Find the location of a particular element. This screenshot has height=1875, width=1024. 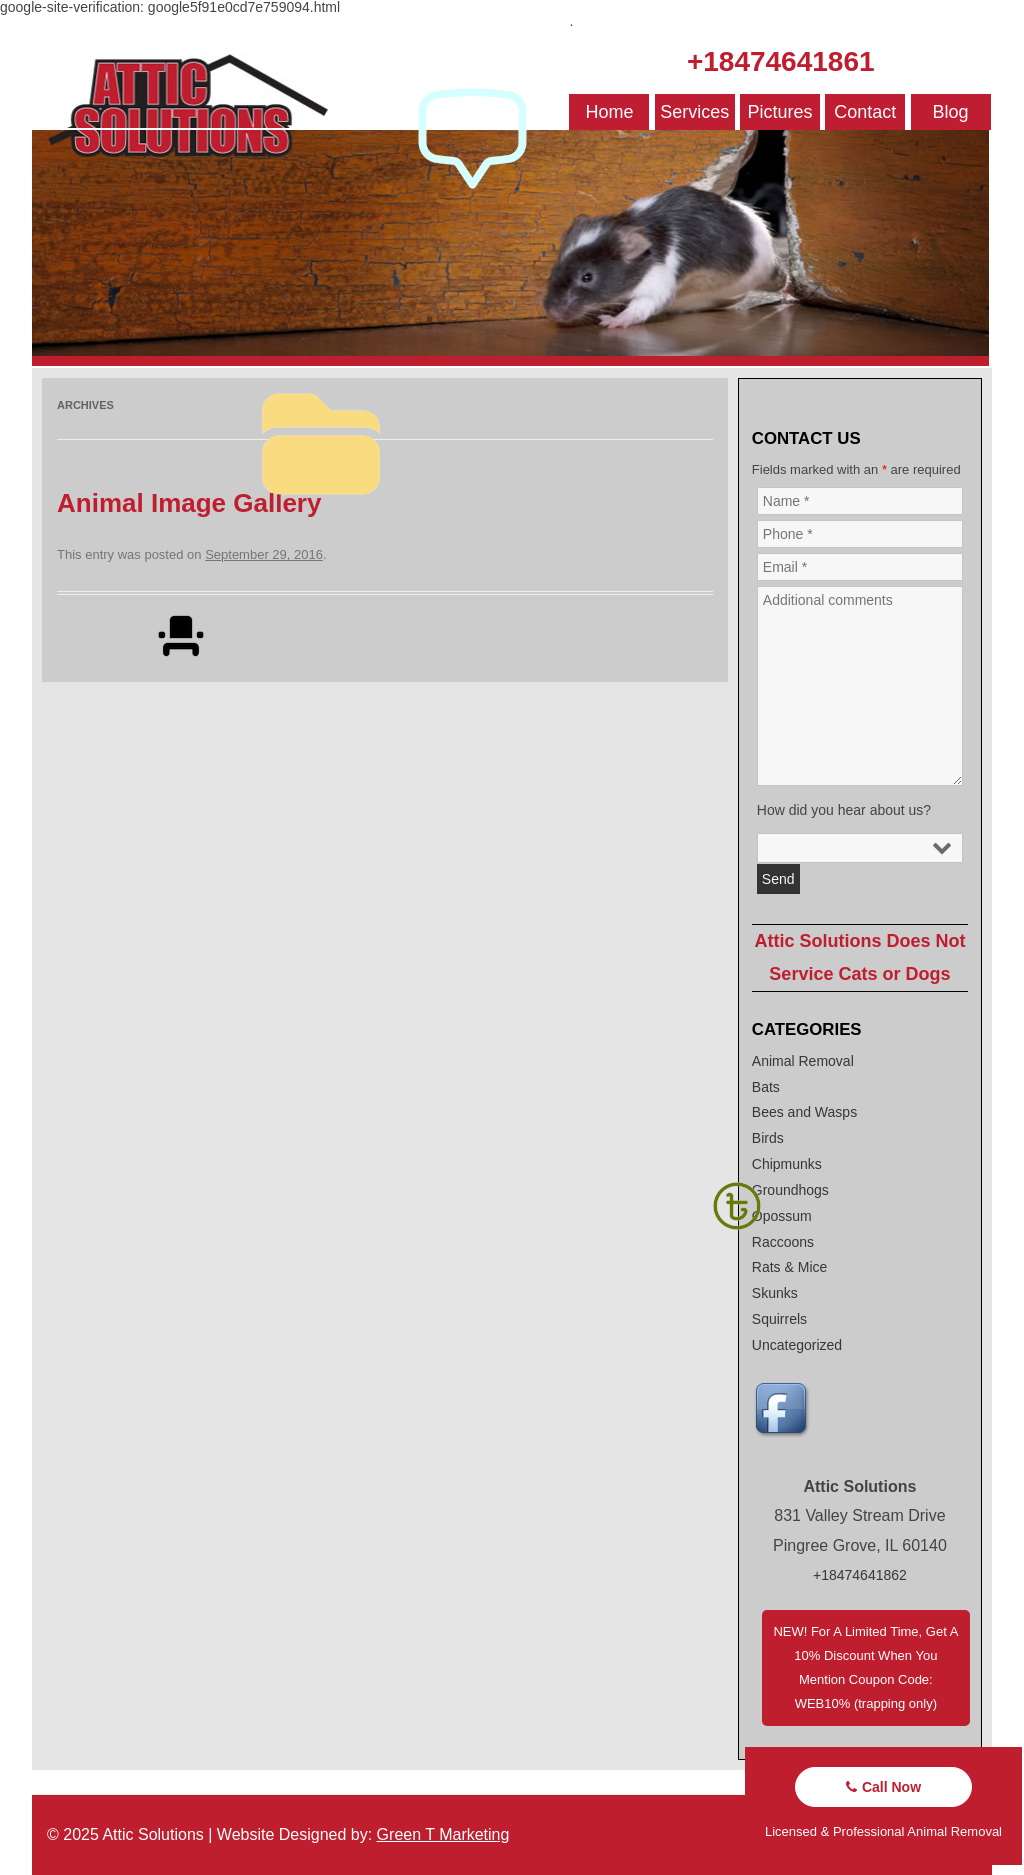

open folder to view files is located at coordinates (321, 444).